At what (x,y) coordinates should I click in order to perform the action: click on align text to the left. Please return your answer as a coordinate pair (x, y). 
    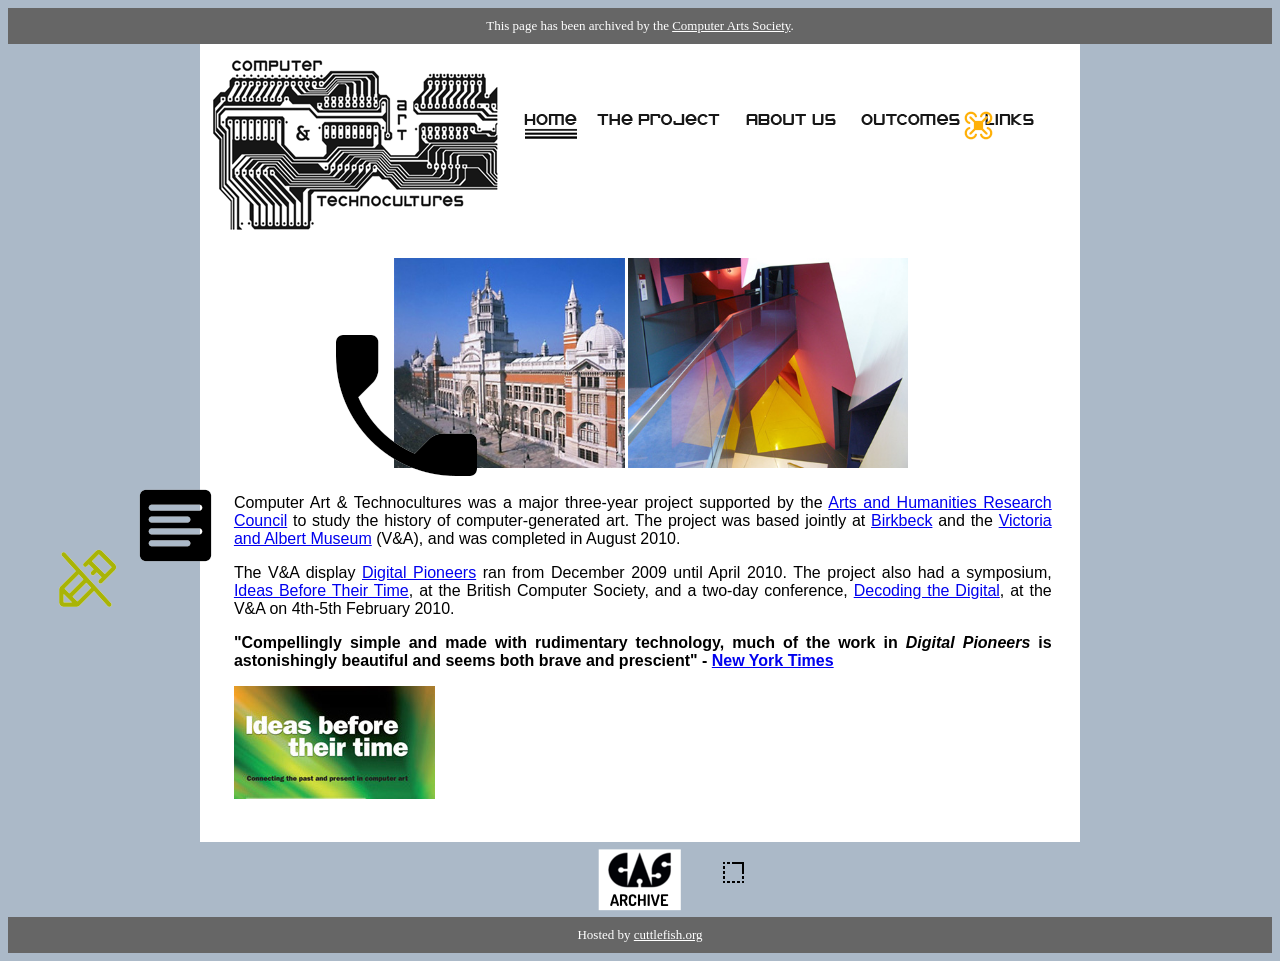
    Looking at the image, I should click on (175, 525).